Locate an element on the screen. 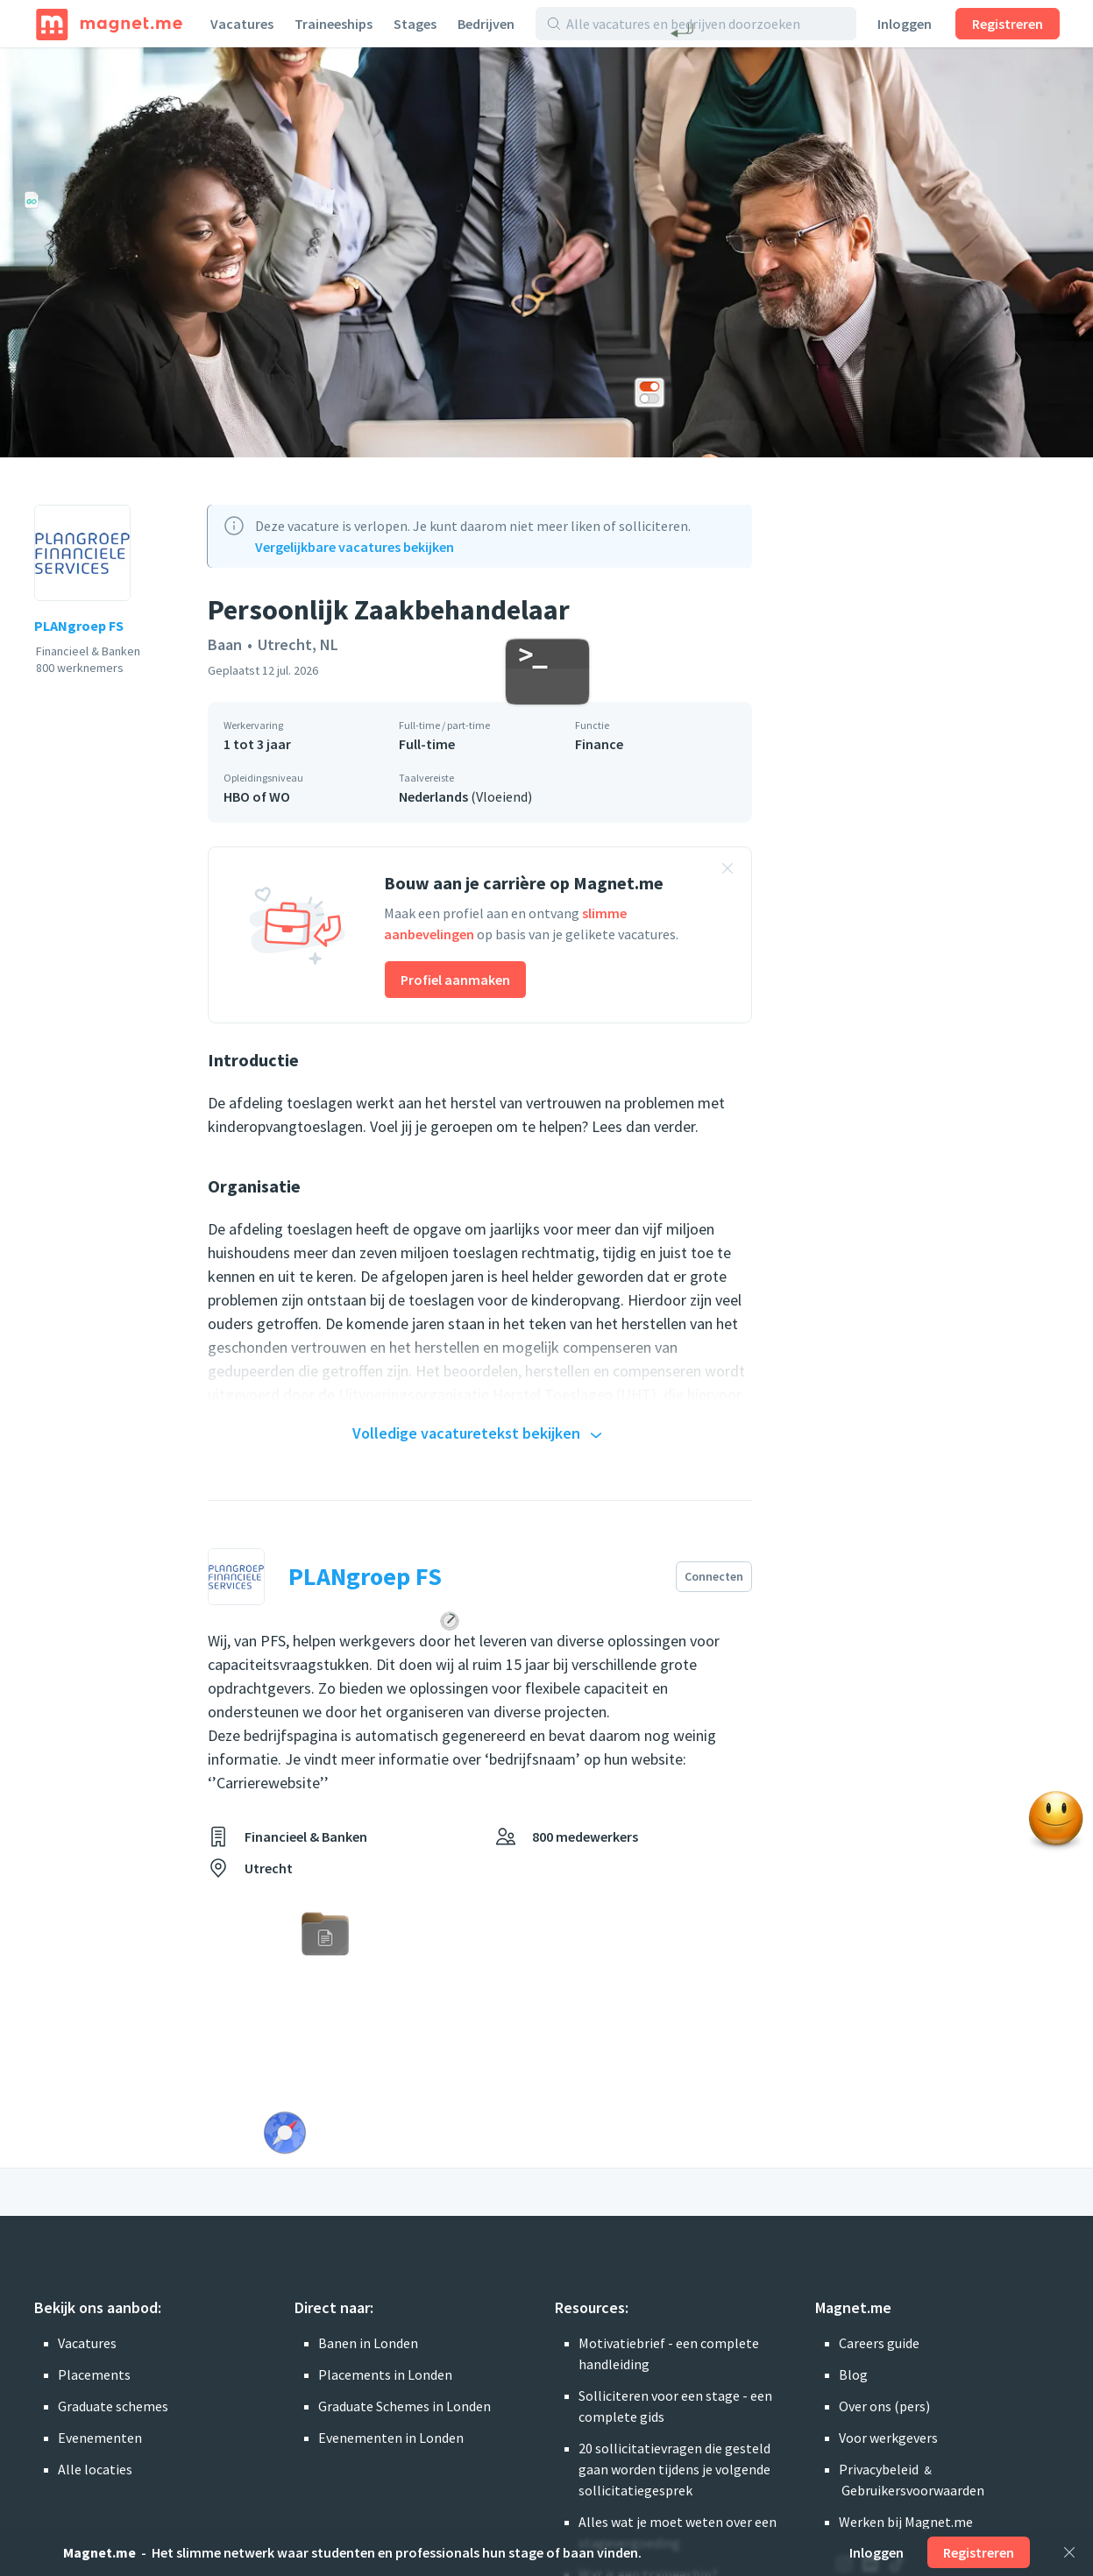  open web browser application is located at coordinates (285, 2133).